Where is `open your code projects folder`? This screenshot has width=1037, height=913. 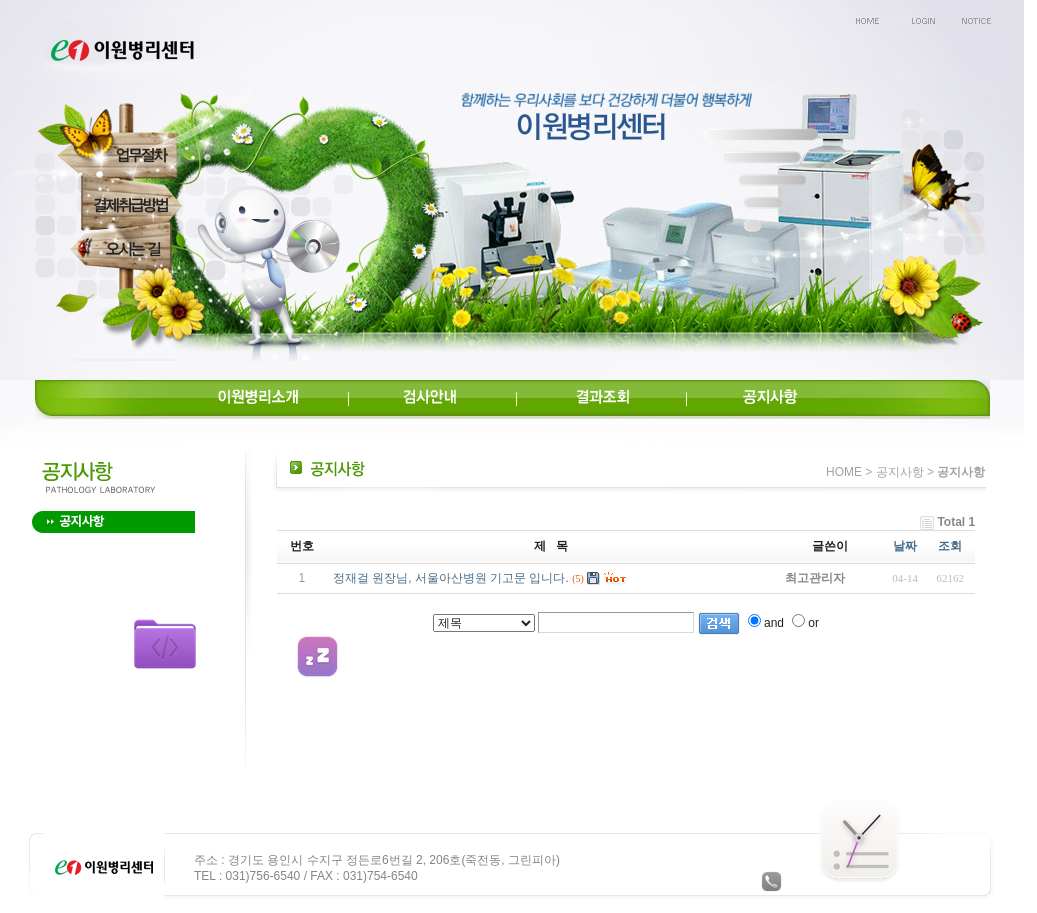
open your code projects folder is located at coordinates (165, 644).